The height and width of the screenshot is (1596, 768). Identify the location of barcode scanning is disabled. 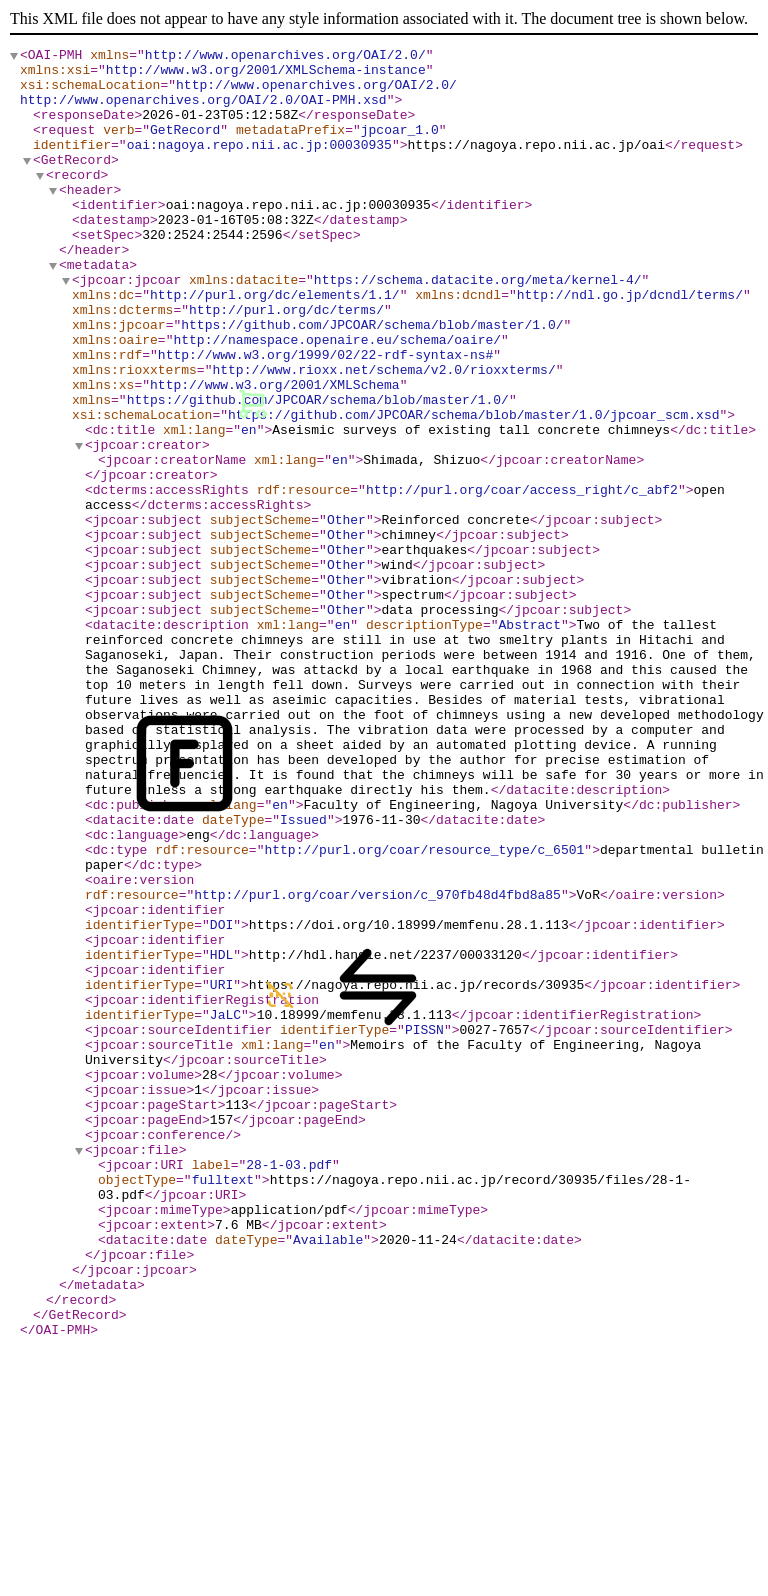
(280, 995).